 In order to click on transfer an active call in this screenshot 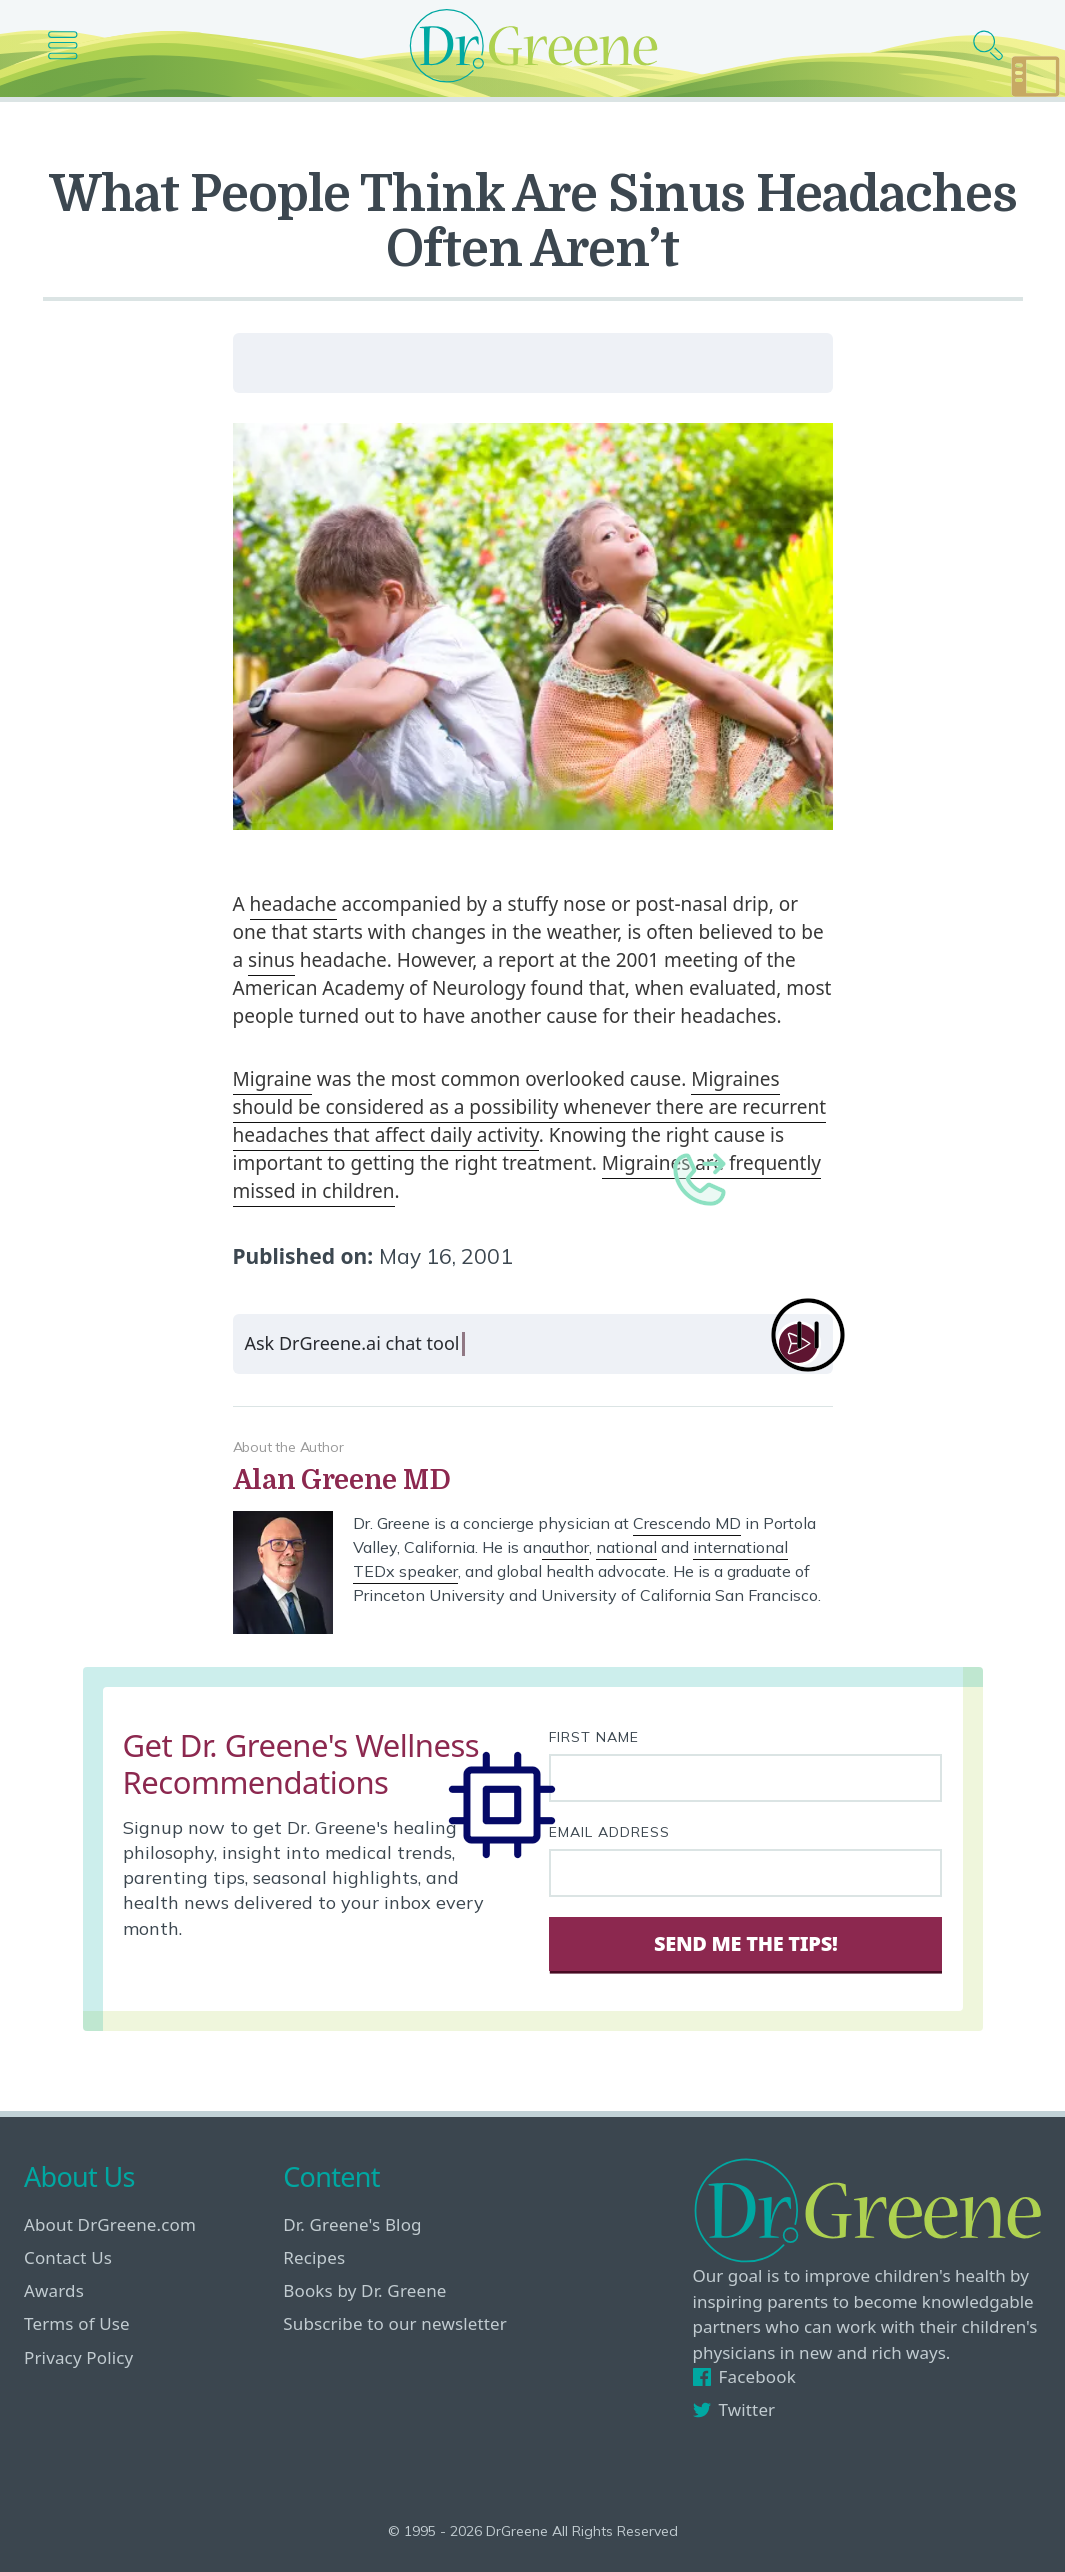, I will do `click(700, 1178)`.